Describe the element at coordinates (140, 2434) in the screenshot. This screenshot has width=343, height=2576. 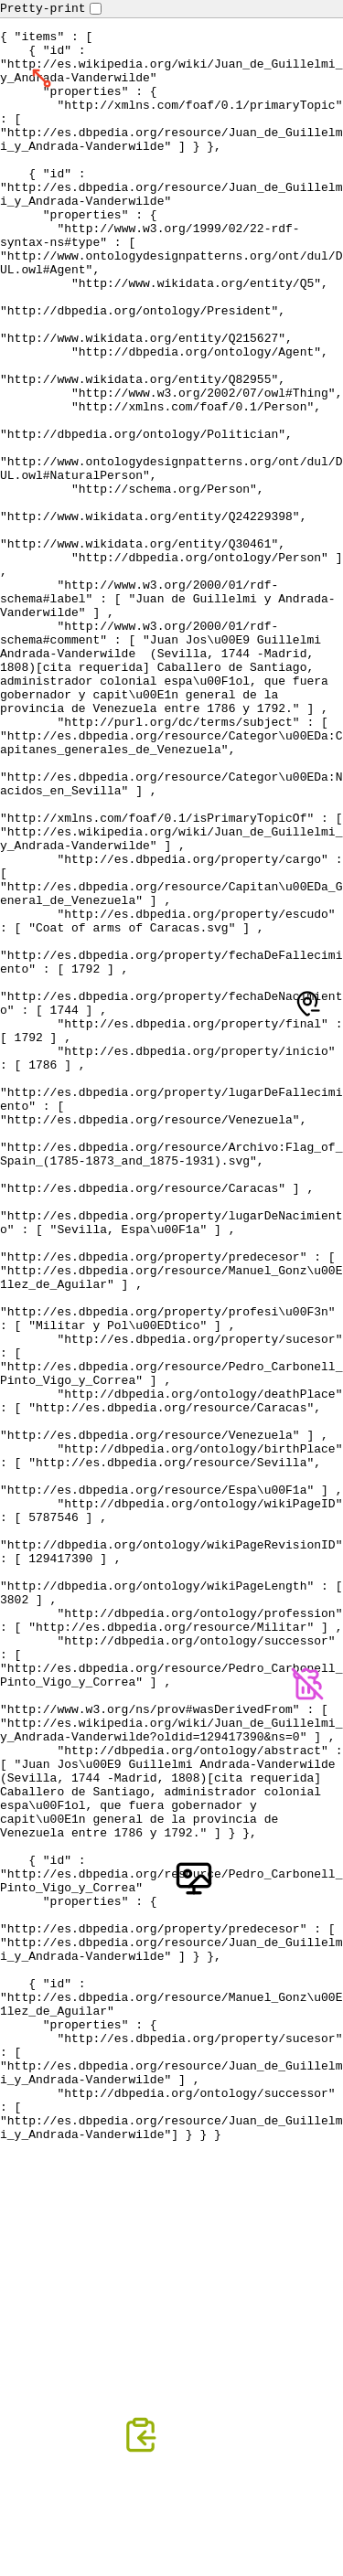
I see `paste content from clipboard` at that location.